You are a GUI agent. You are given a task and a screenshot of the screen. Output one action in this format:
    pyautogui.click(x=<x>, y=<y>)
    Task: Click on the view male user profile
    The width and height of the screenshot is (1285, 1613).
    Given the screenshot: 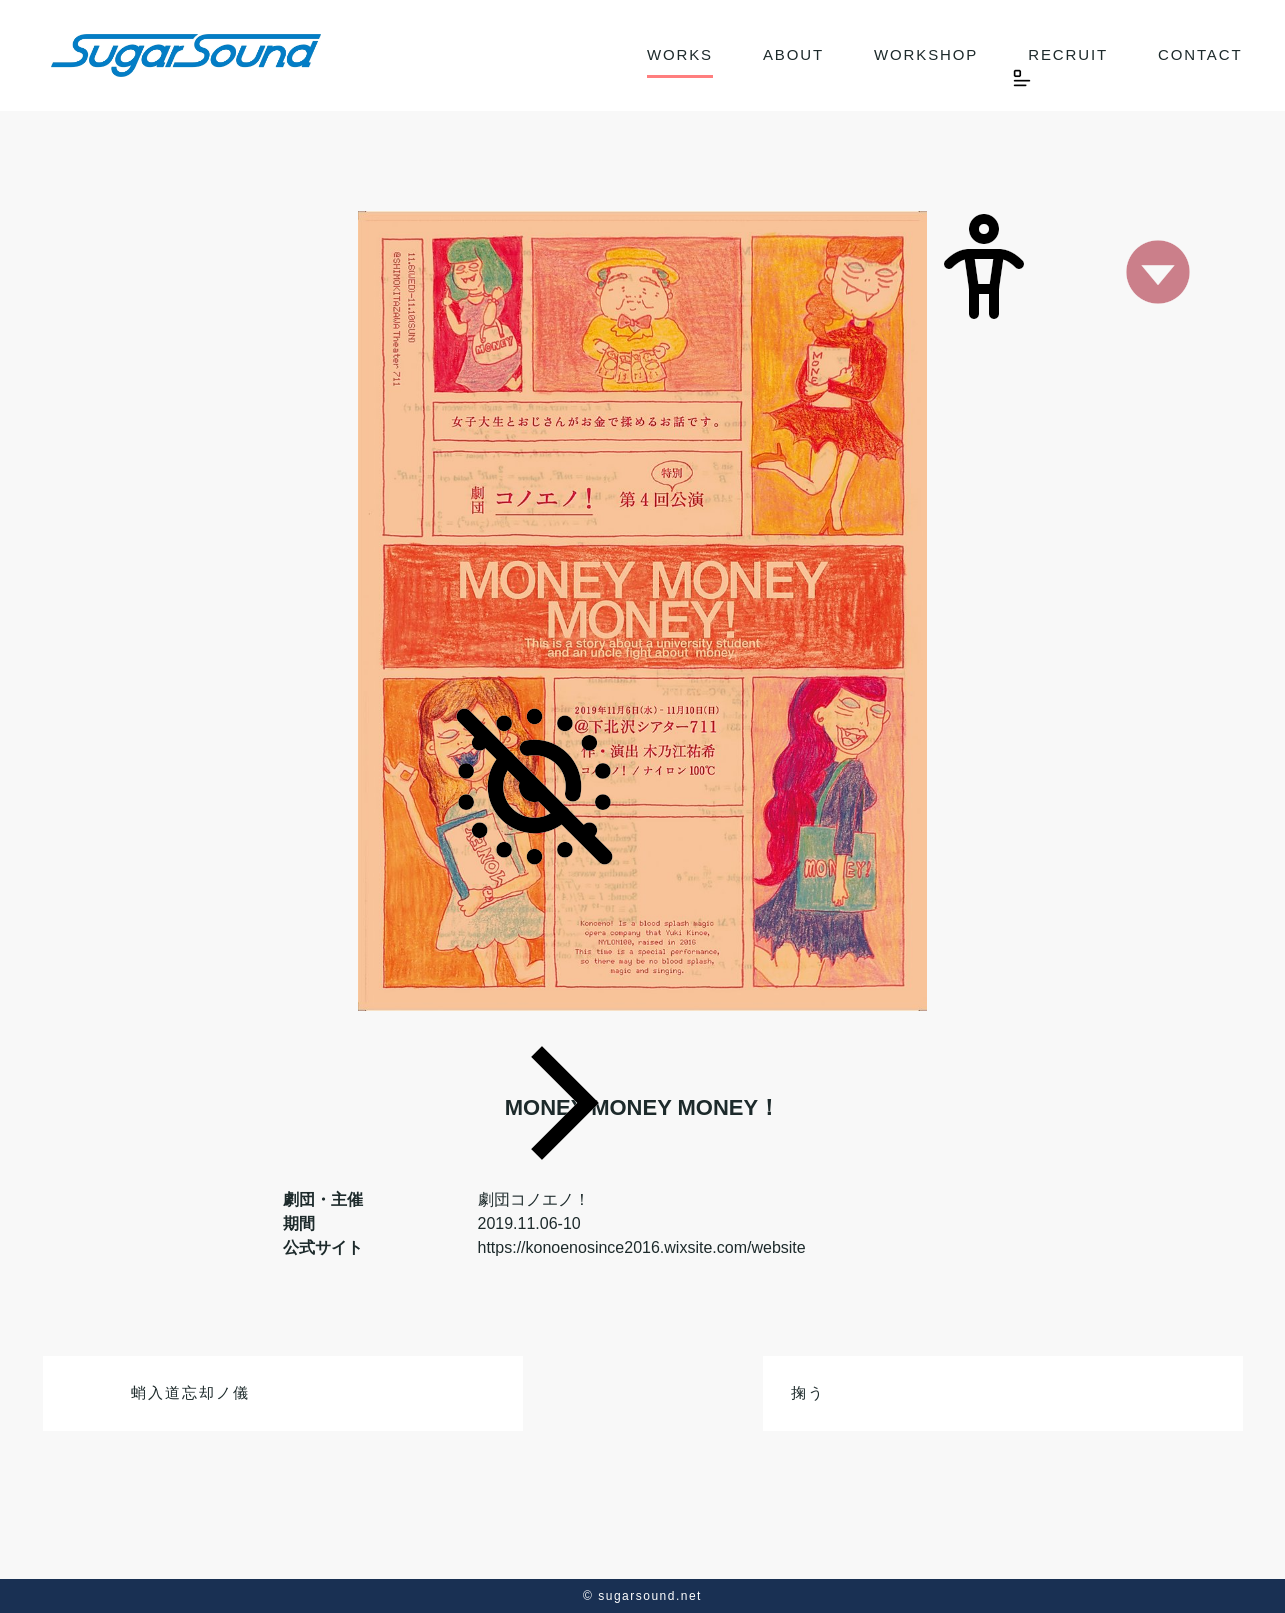 What is the action you would take?
    pyautogui.click(x=984, y=269)
    